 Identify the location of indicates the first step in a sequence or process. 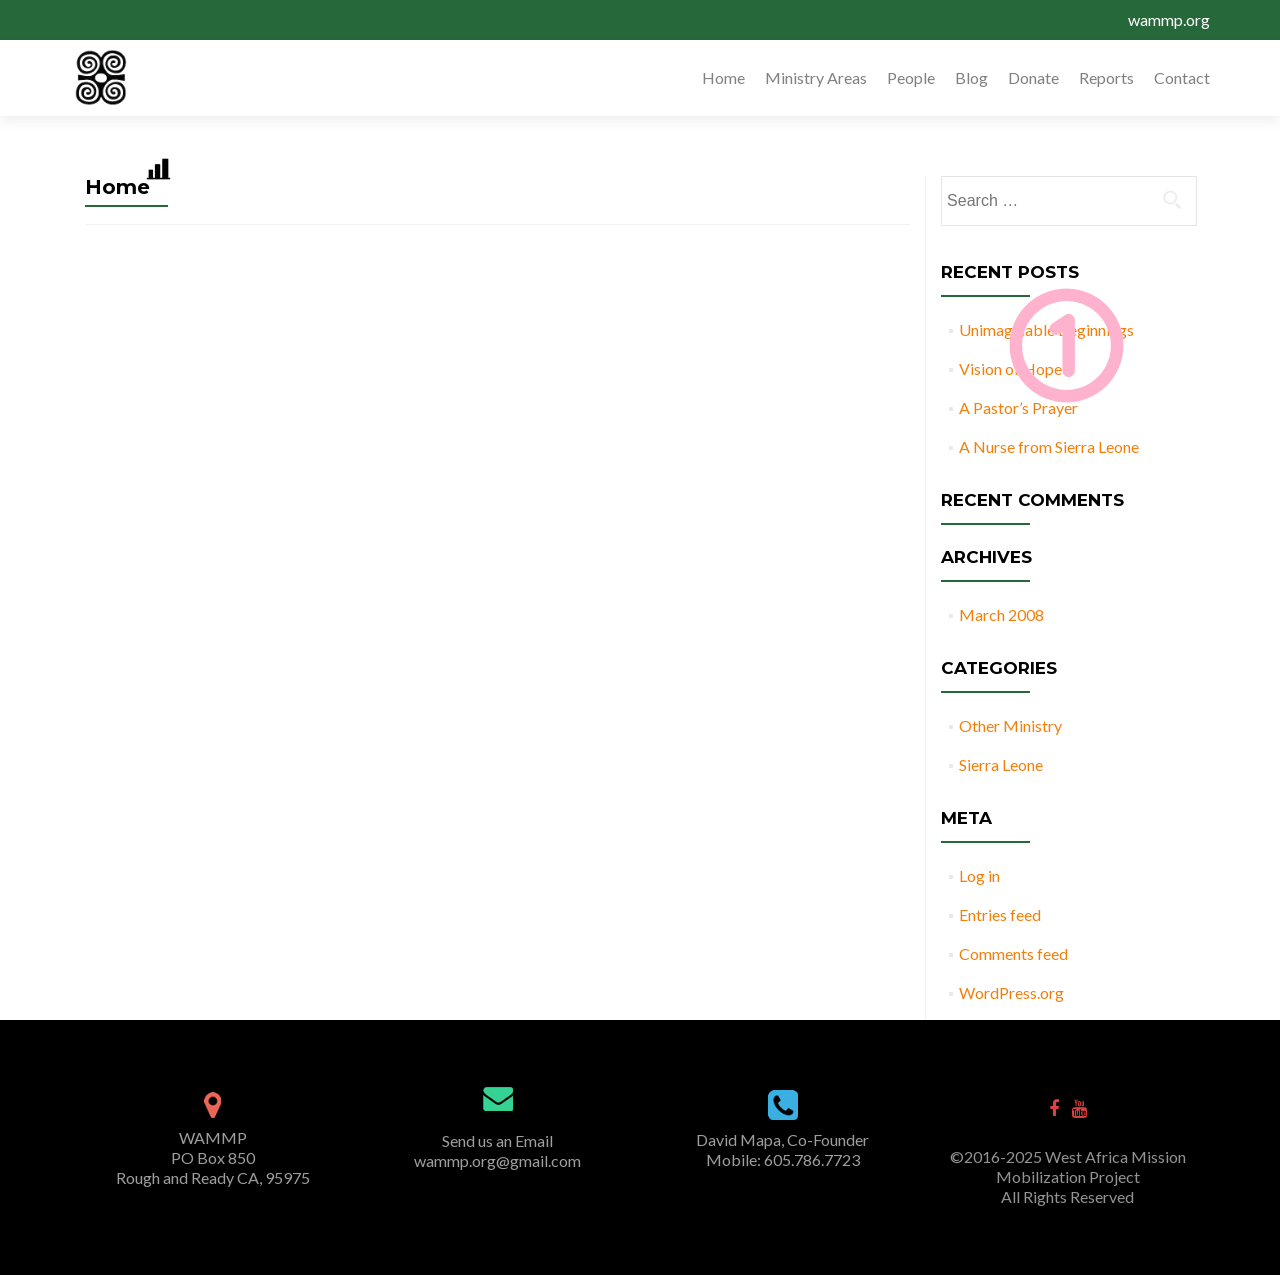
(1066, 345).